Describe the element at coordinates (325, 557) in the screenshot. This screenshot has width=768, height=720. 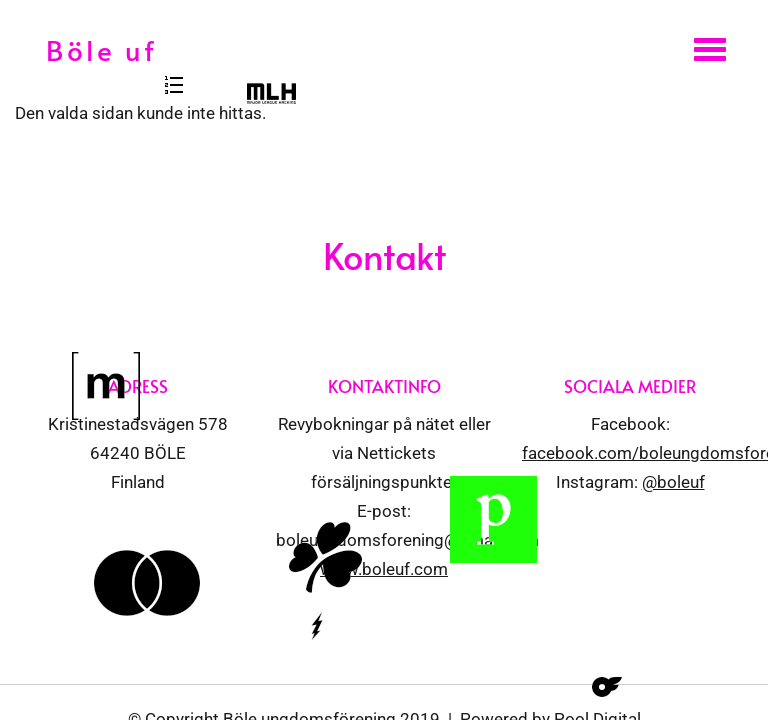
I see `aer lingus airline logo` at that location.